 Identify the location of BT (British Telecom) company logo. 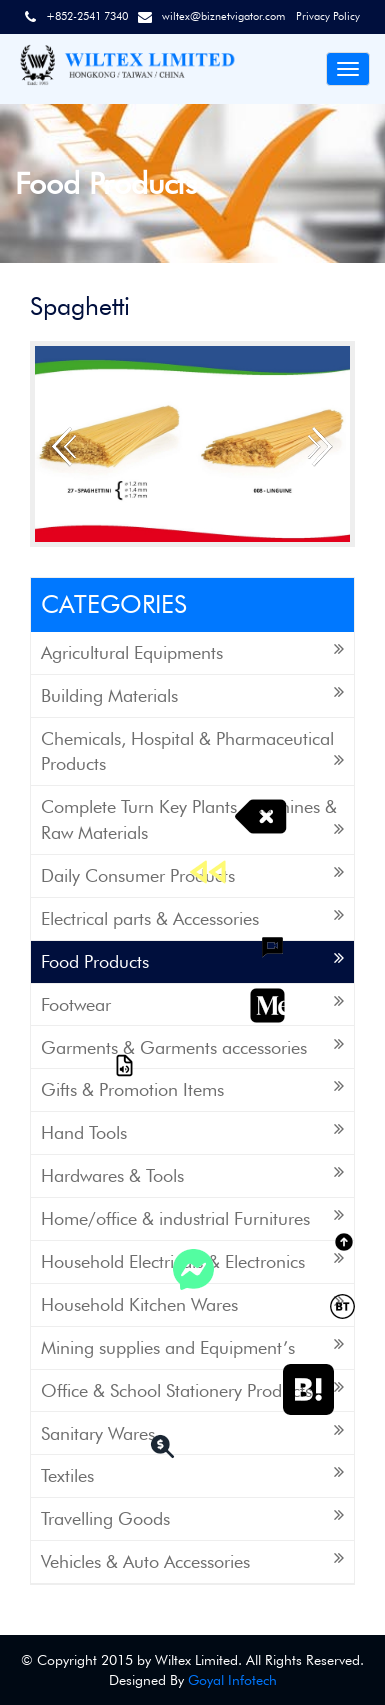
(342, 1306).